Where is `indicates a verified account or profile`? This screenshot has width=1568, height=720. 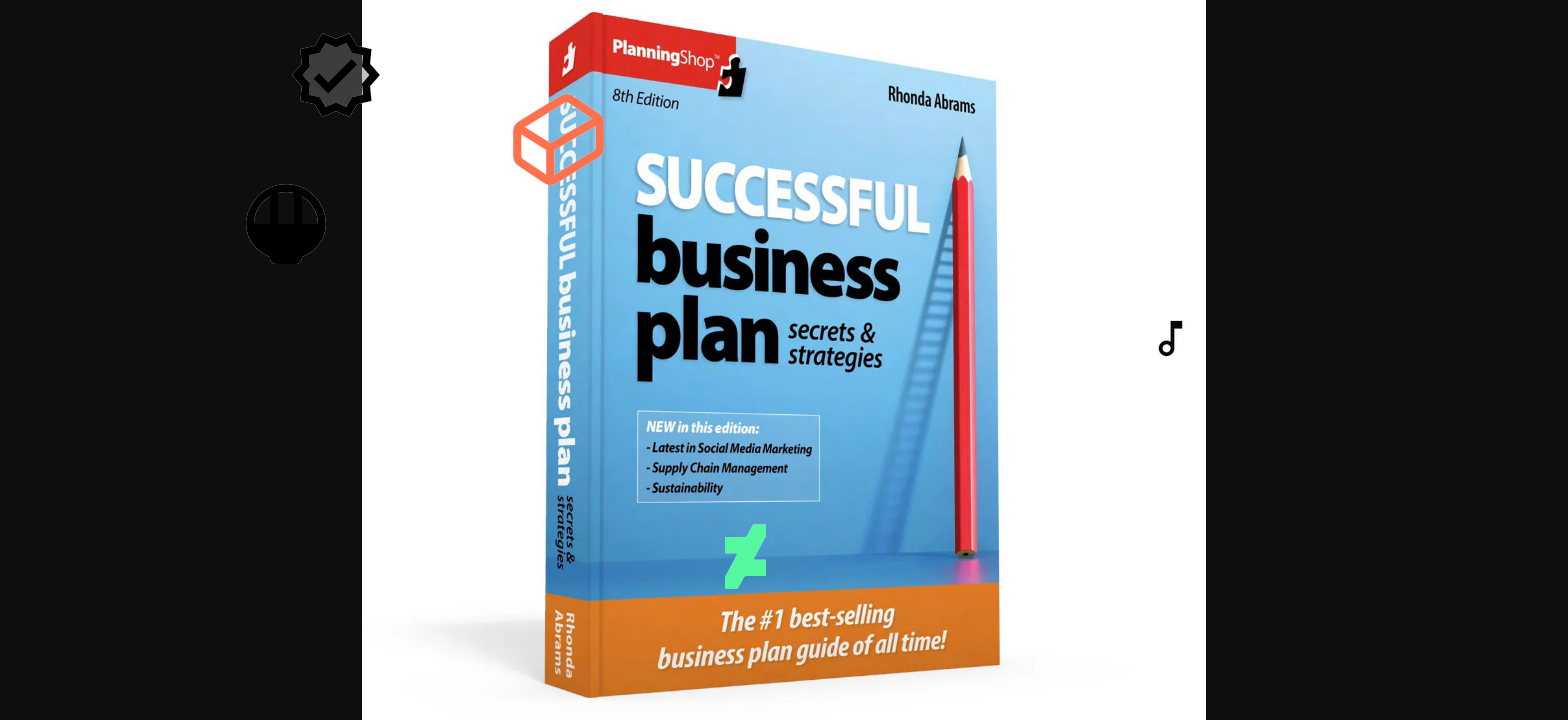 indicates a verified account or profile is located at coordinates (336, 75).